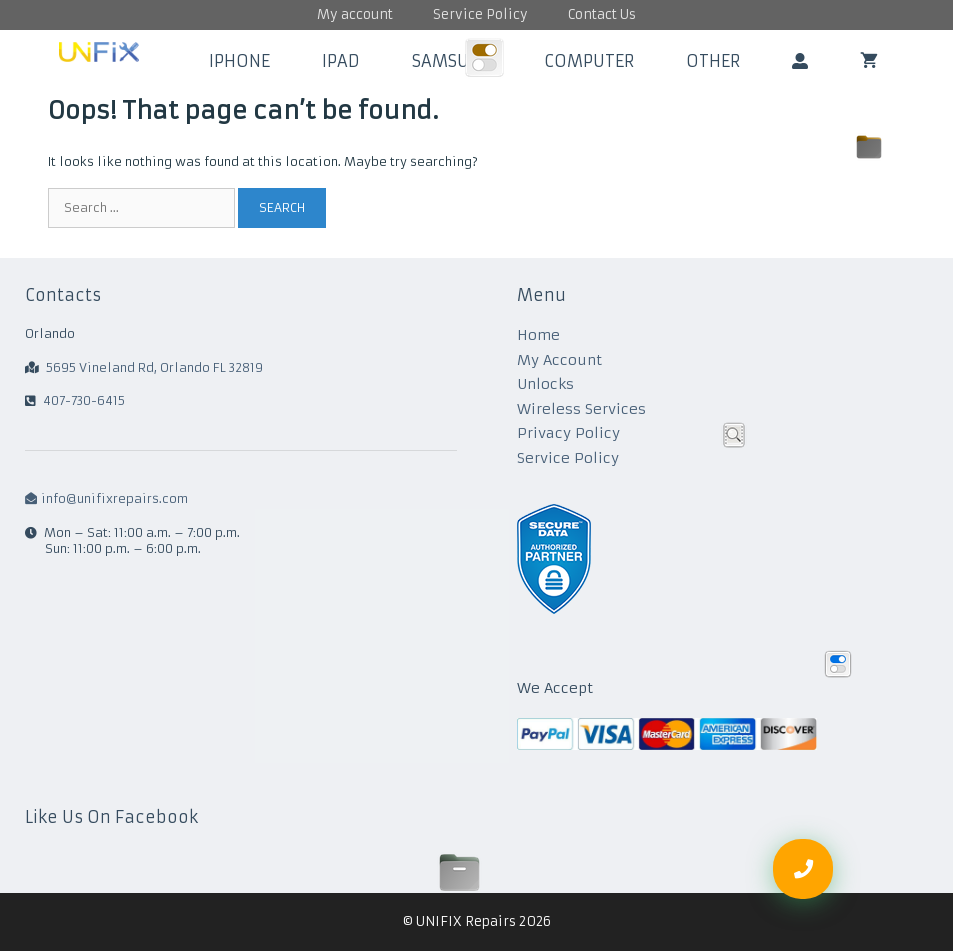  I want to click on open the file manager application, so click(459, 872).